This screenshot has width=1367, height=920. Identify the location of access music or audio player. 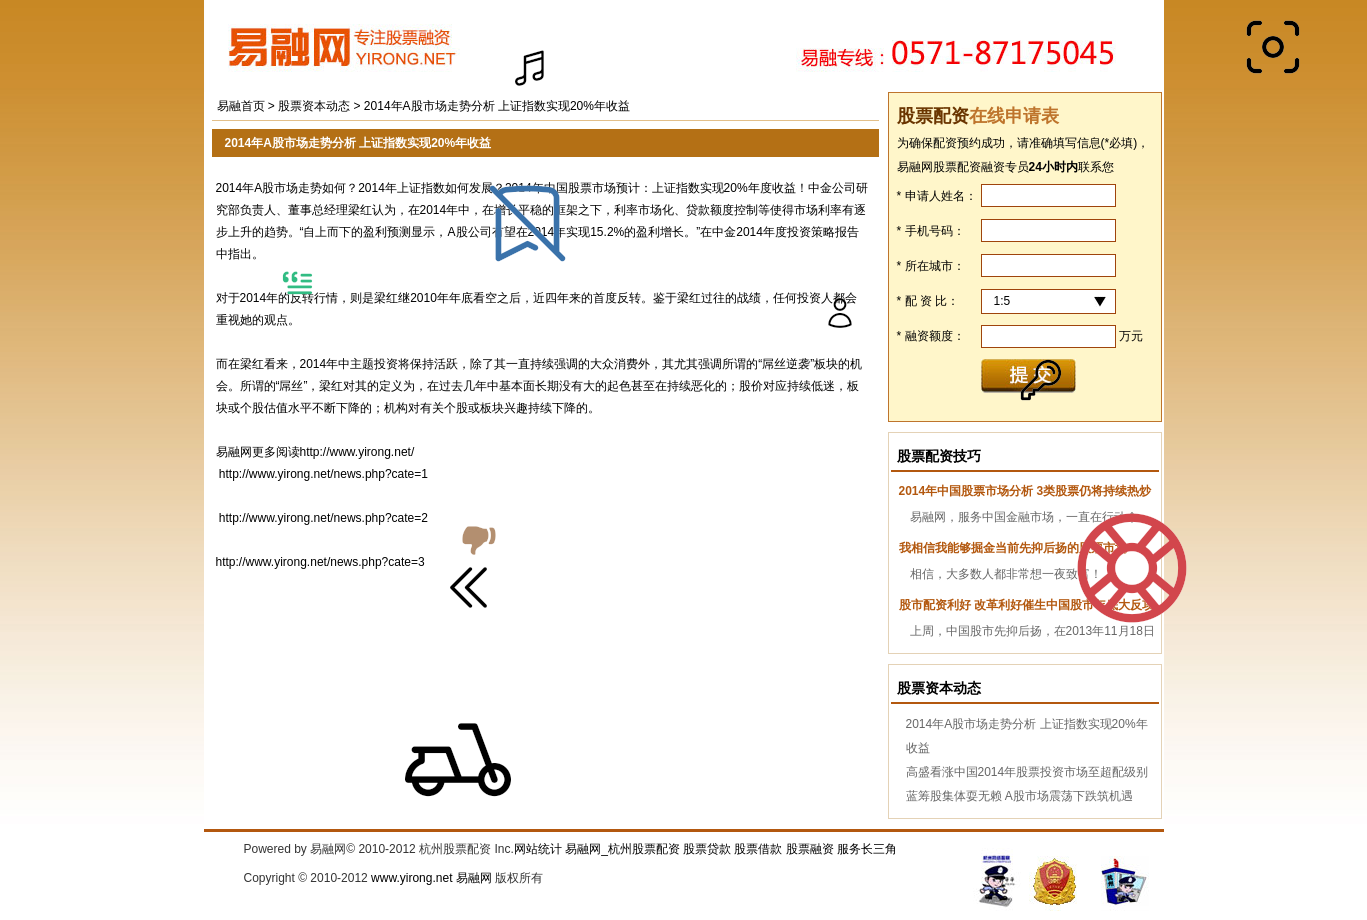
(530, 68).